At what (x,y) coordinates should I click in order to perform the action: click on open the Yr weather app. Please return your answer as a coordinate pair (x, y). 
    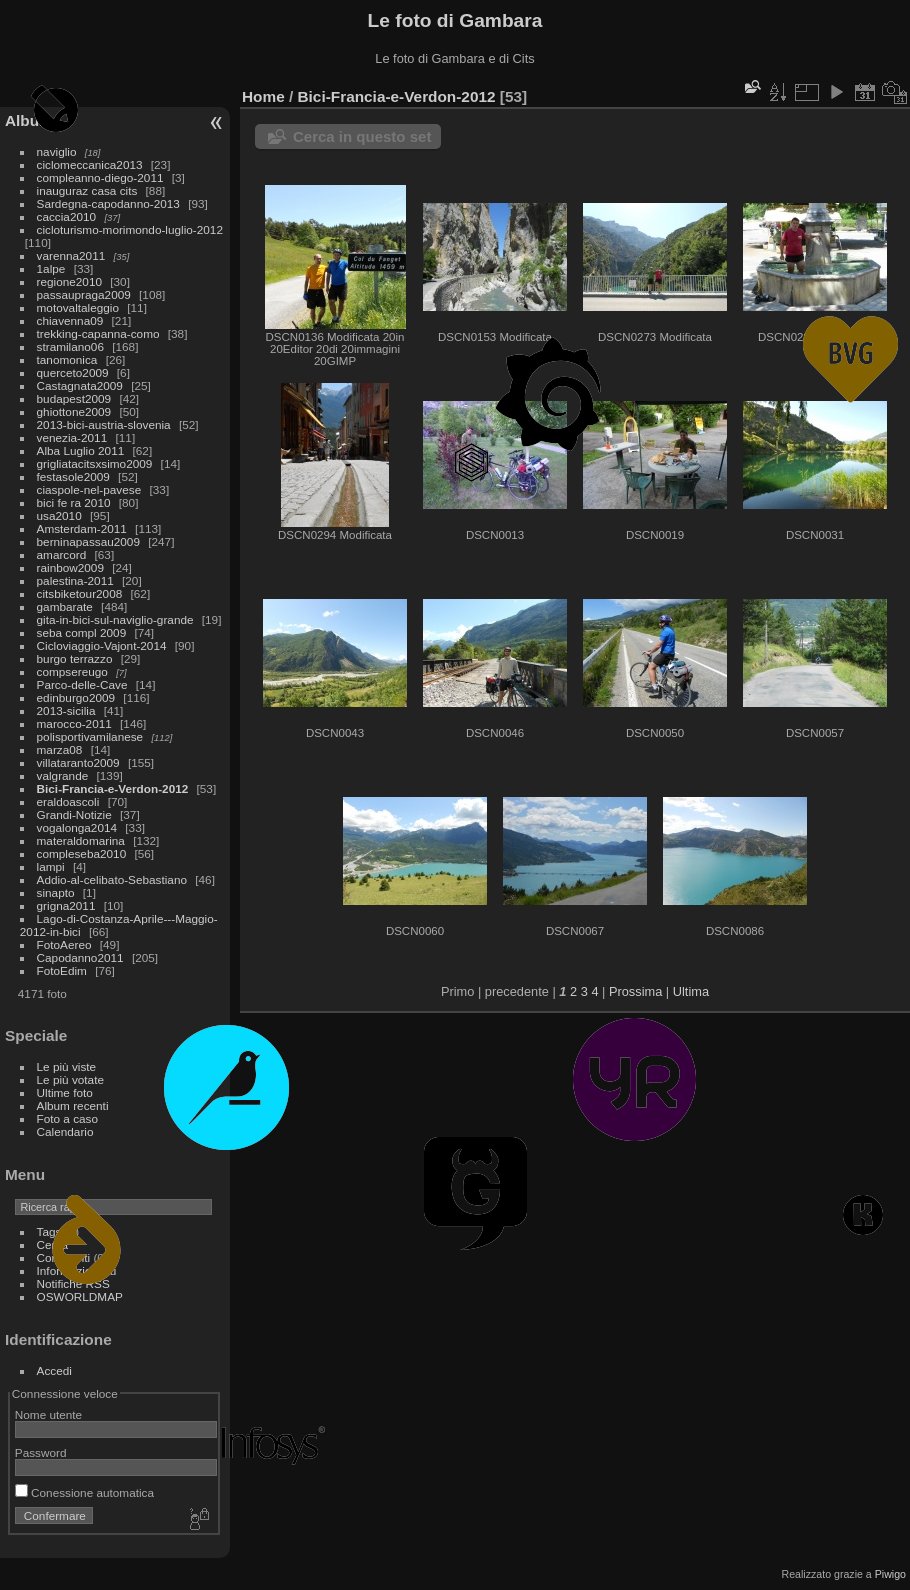
    Looking at the image, I should click on (634, 1079).